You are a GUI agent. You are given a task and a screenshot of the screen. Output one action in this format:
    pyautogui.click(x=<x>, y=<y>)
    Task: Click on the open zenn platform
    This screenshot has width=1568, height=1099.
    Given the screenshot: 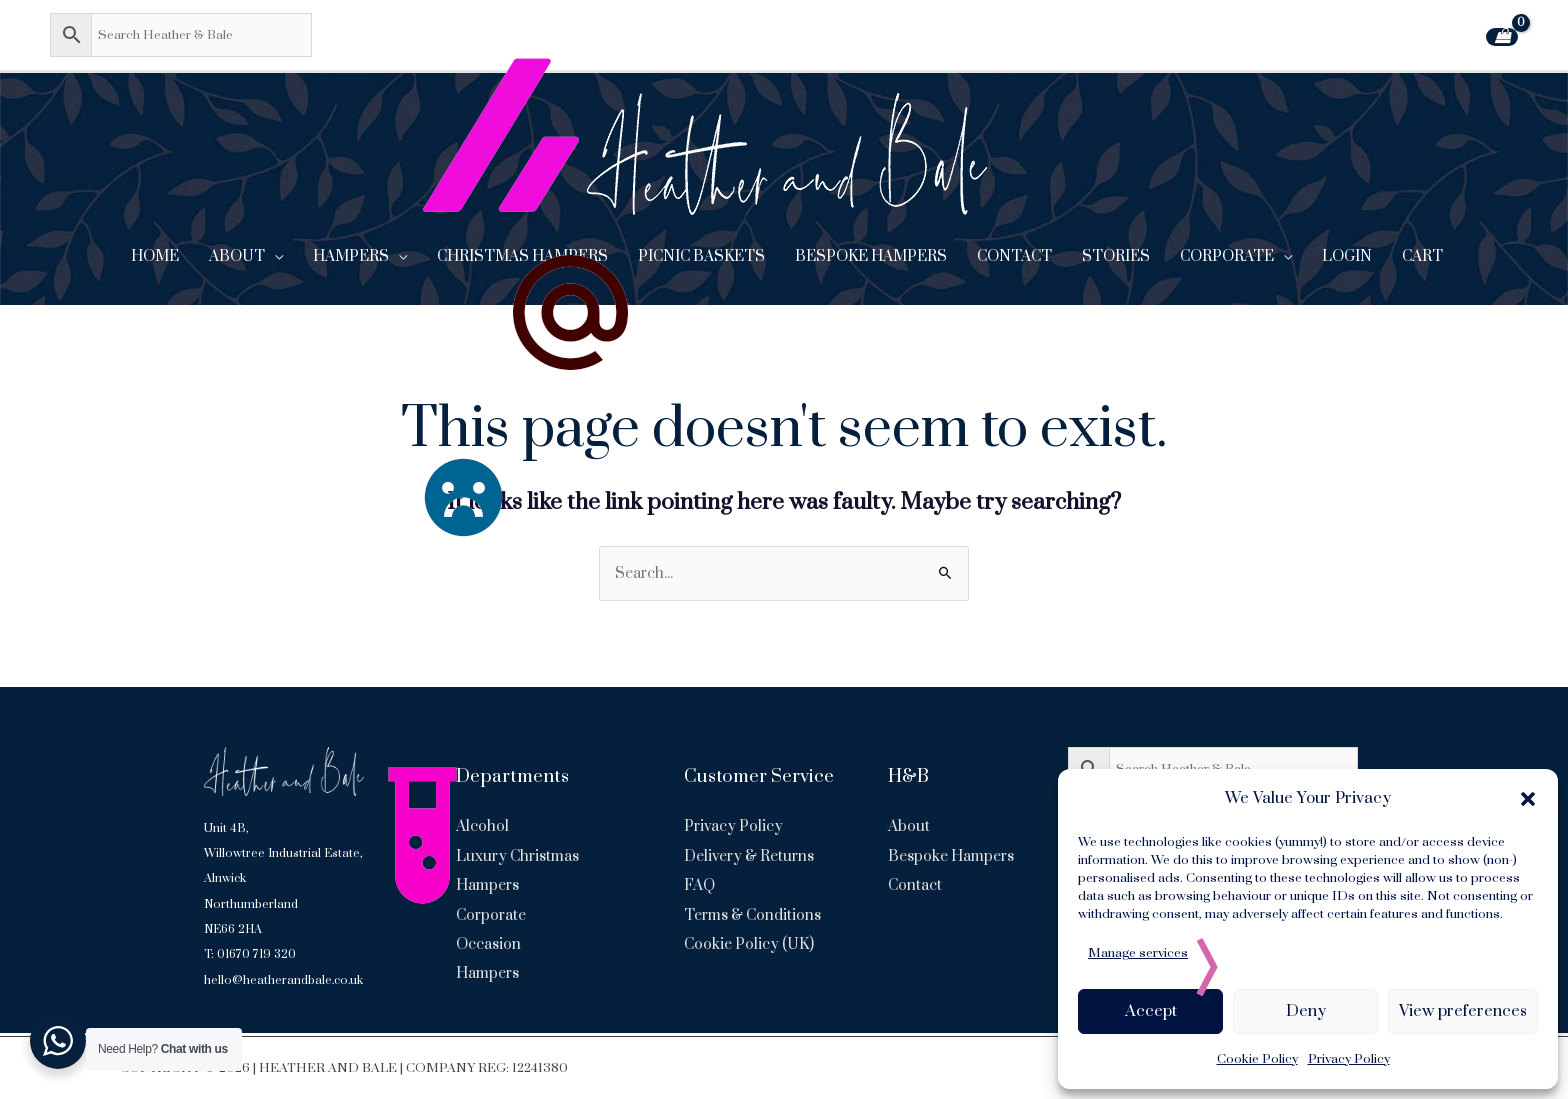 What is the action you would take?
    pyautogui.click(x=501, y=135)
    